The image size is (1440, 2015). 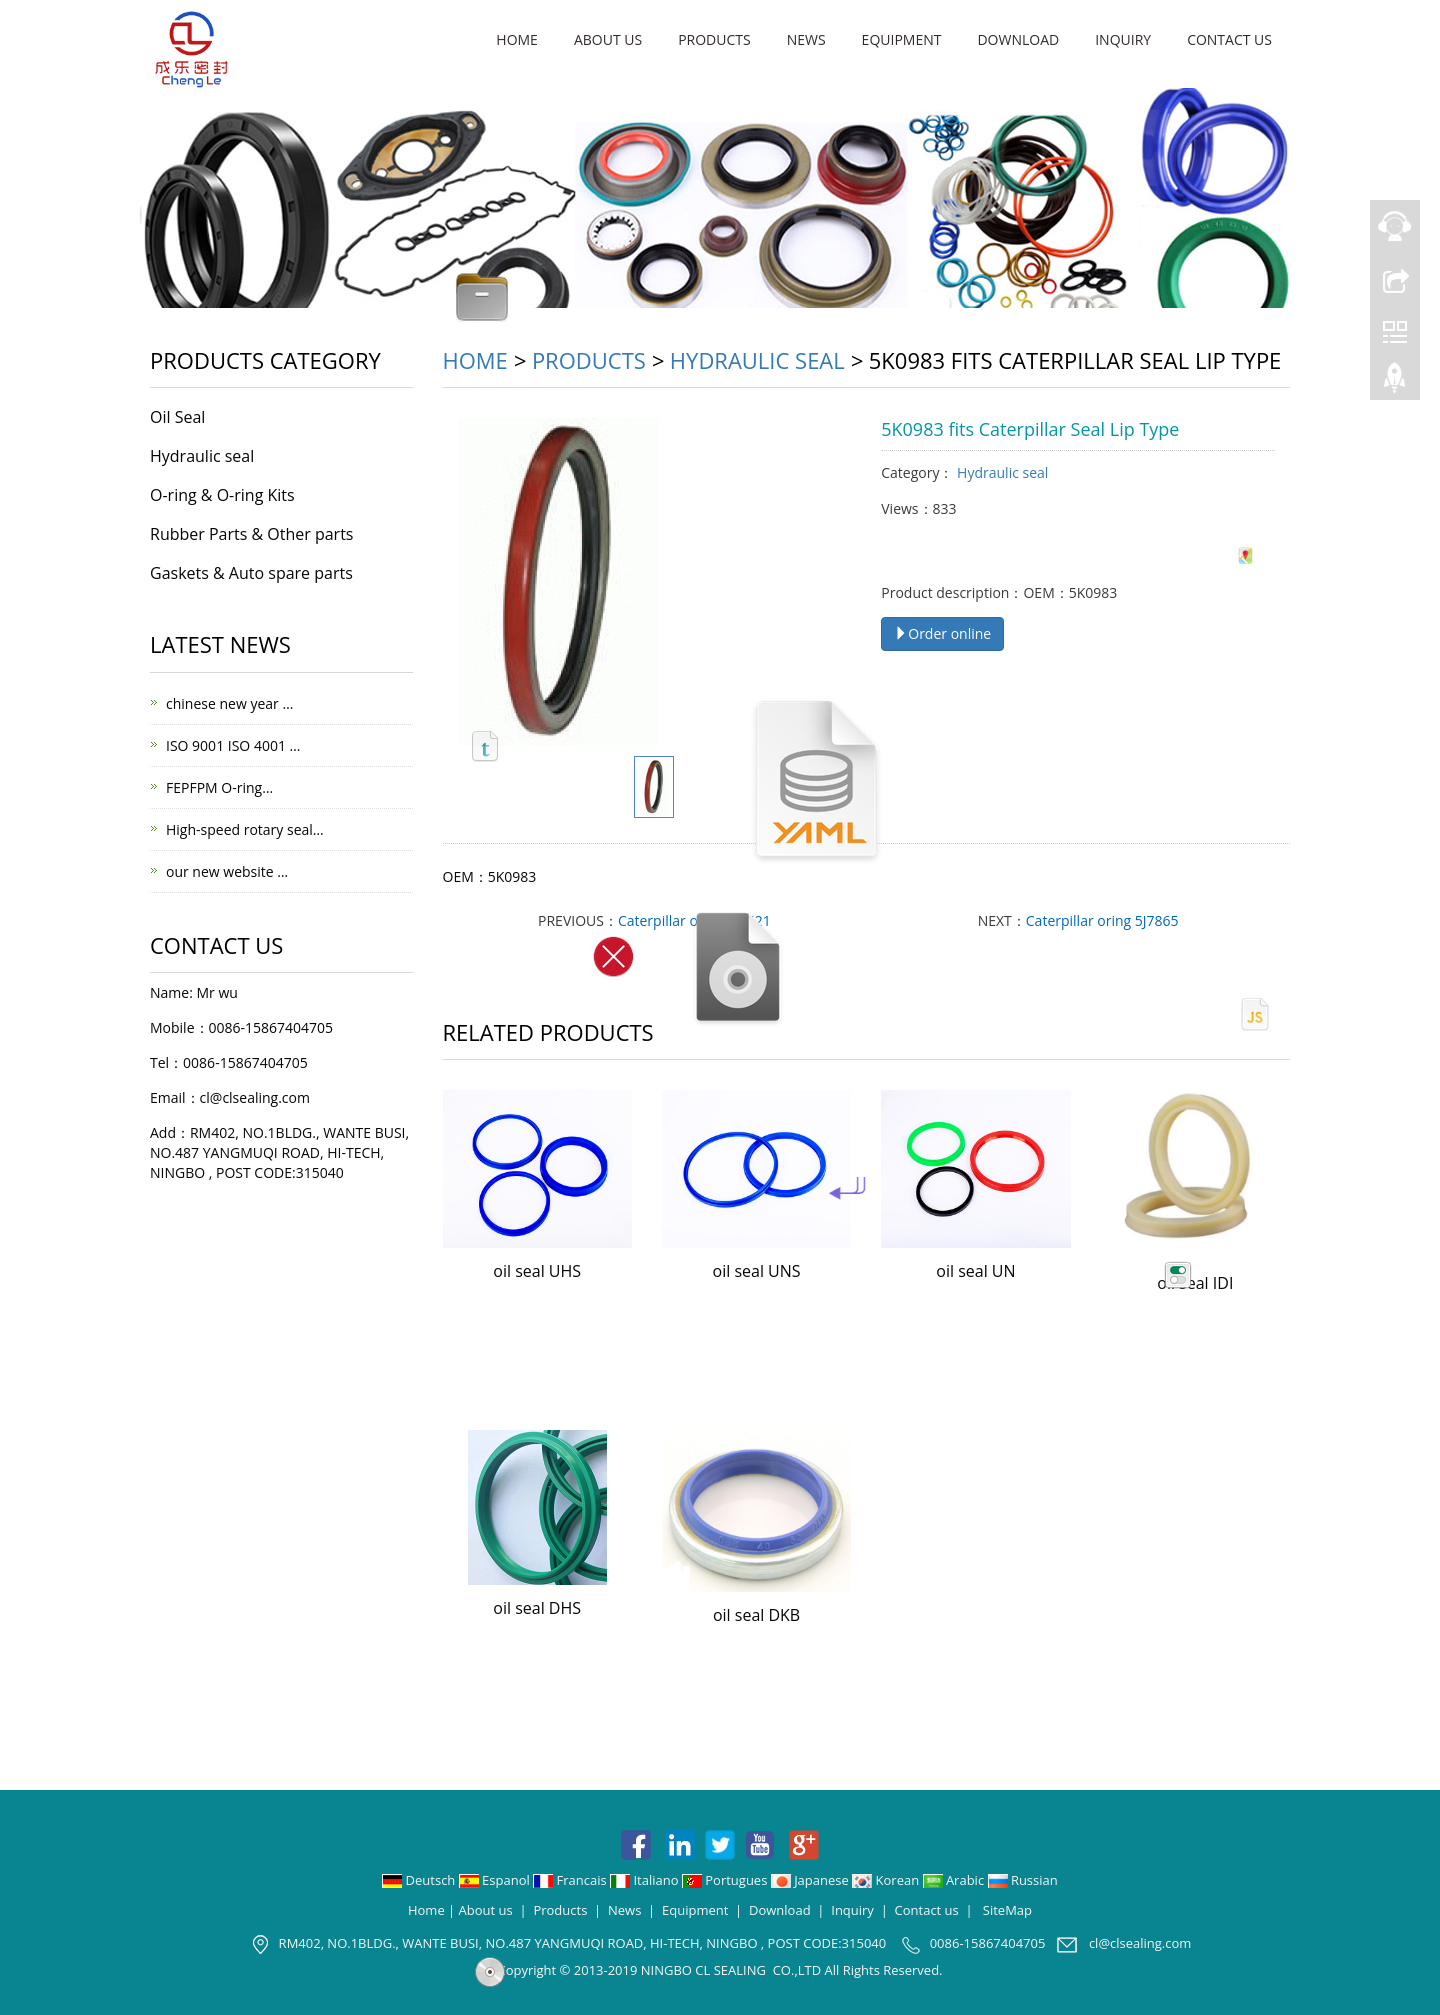 What do you see at coordinates (1178, 1275) in the screenshot?
I see `open gnome tweaks settings` at bounding box center [1178, 1275].